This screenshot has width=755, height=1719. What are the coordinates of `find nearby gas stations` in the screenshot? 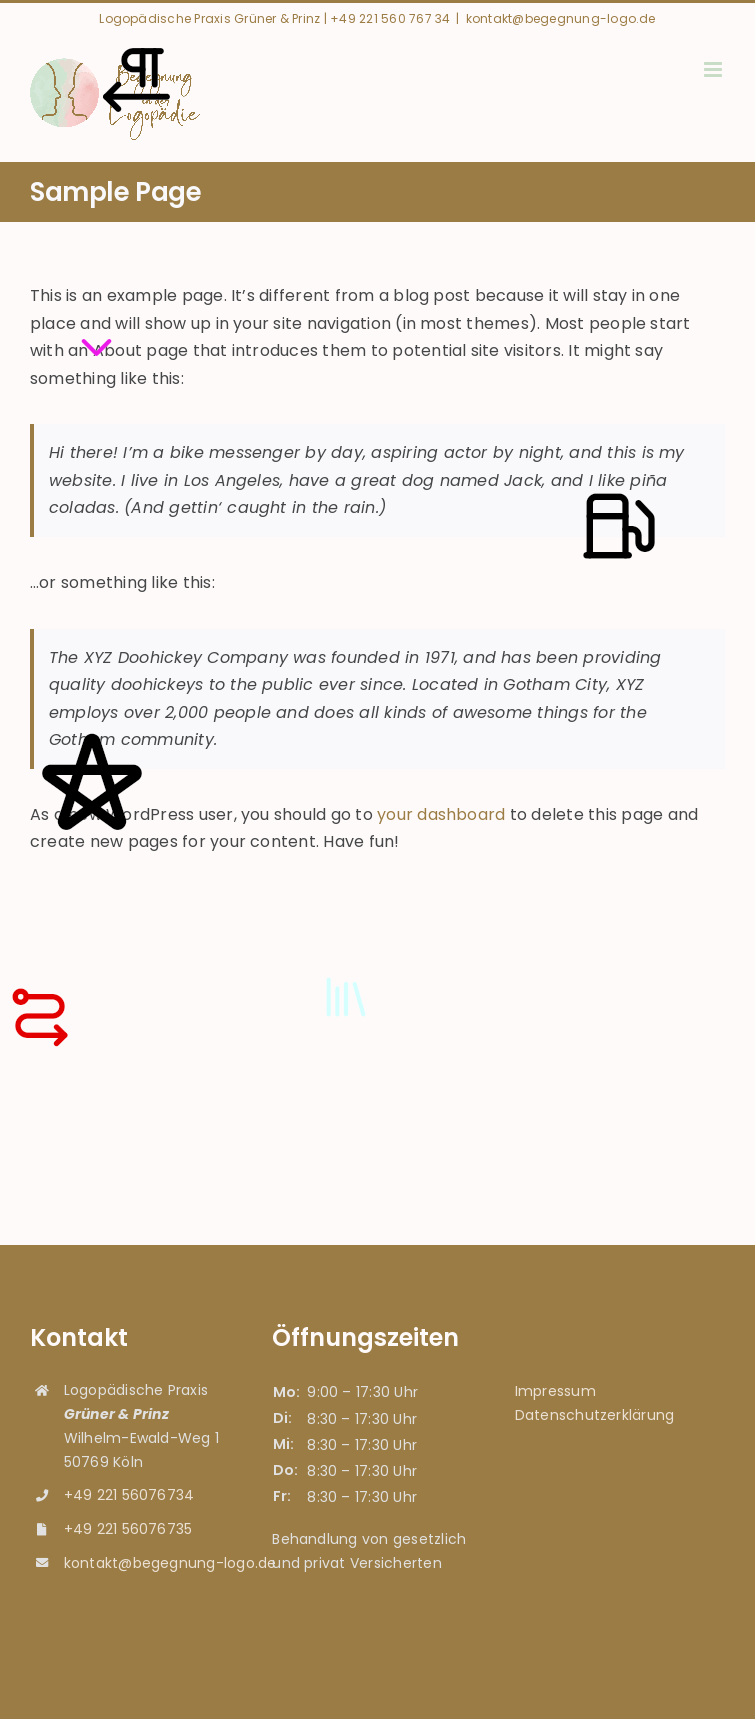 It's located at (619, 526).